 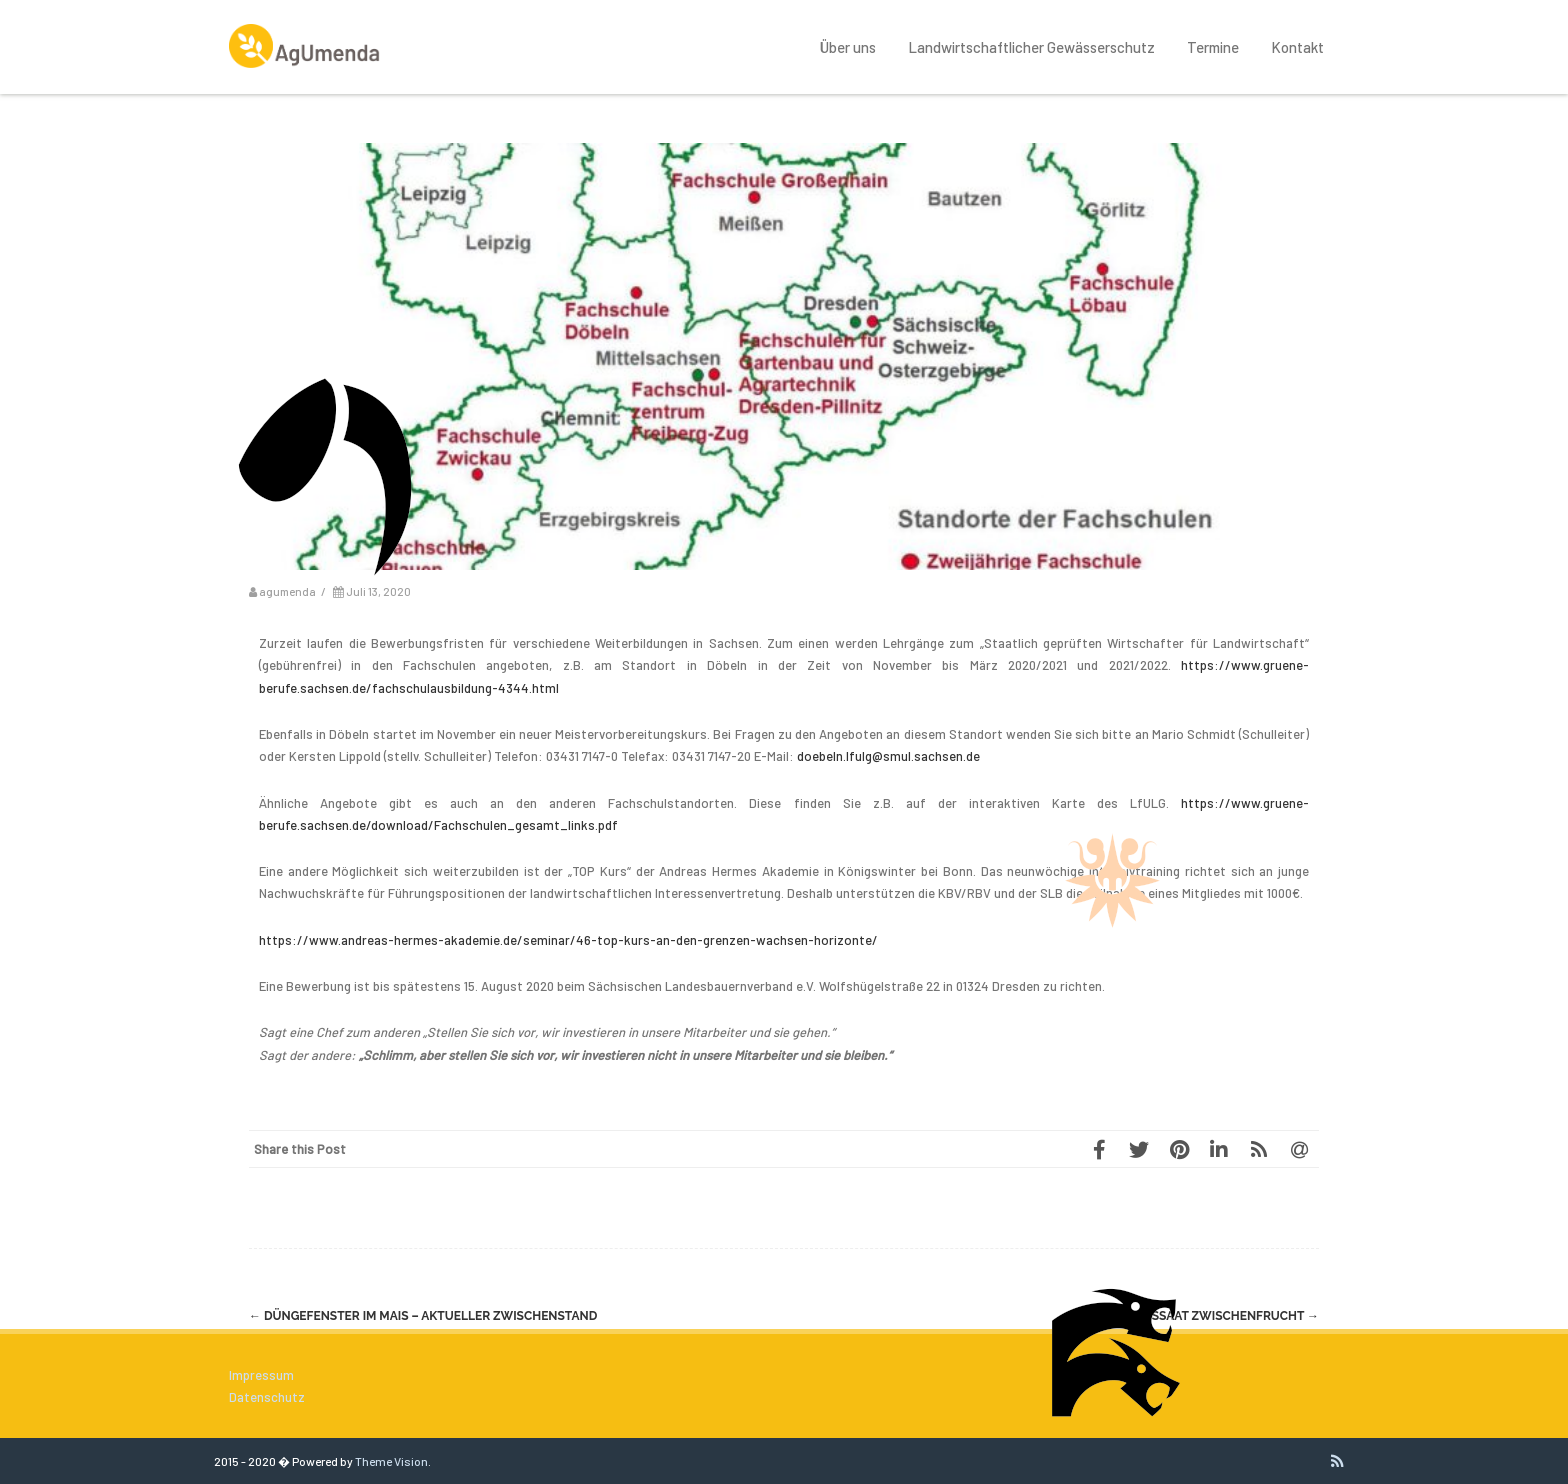 I want to click on decorative tribal or abstract game emblem, so click(x=1112, y=880).